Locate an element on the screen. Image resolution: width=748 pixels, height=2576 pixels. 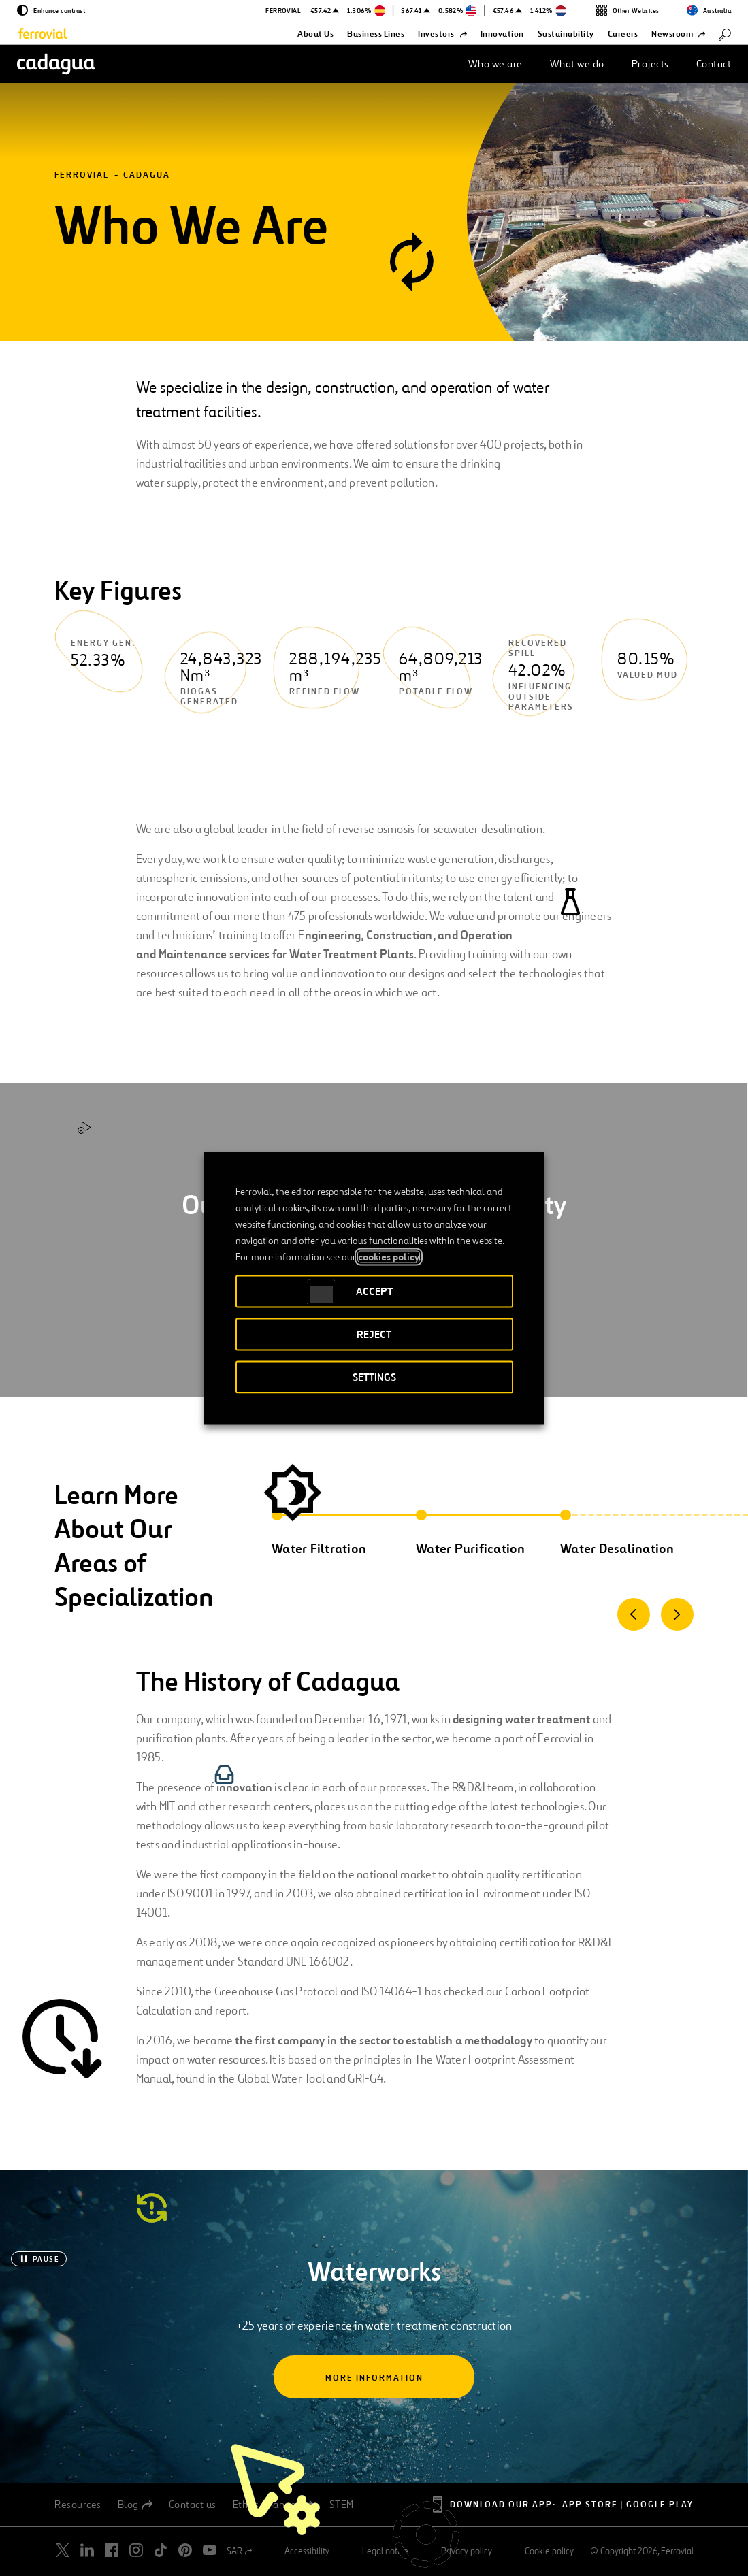
view your inbox is located at coordinates (224, 1774).